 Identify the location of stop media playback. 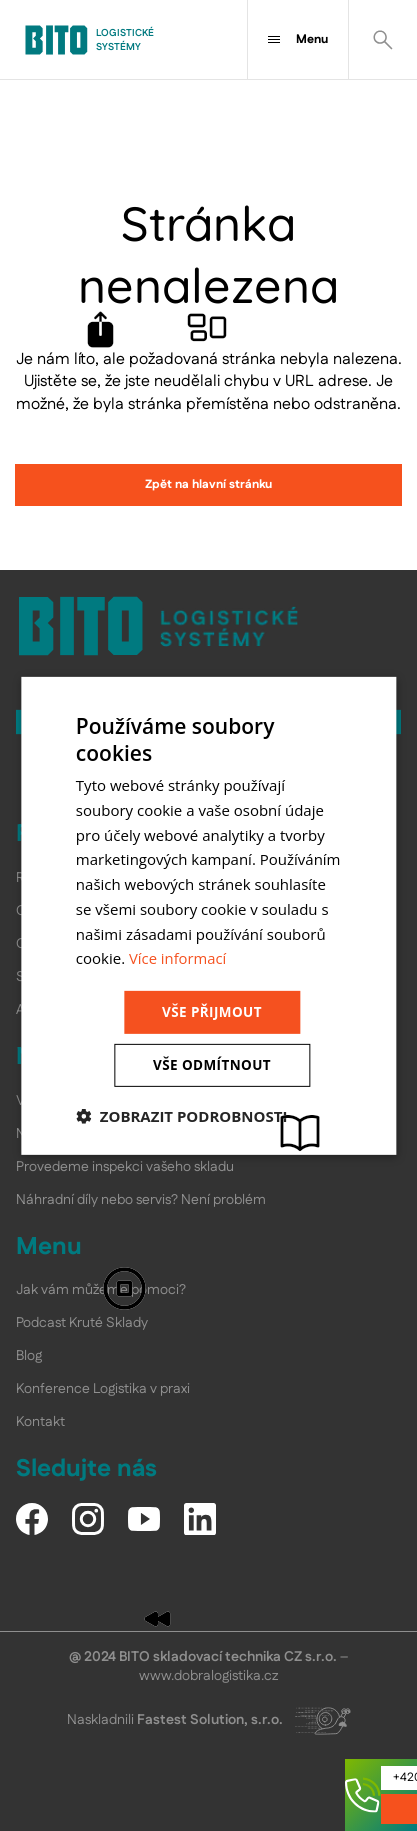
(124, 1288).